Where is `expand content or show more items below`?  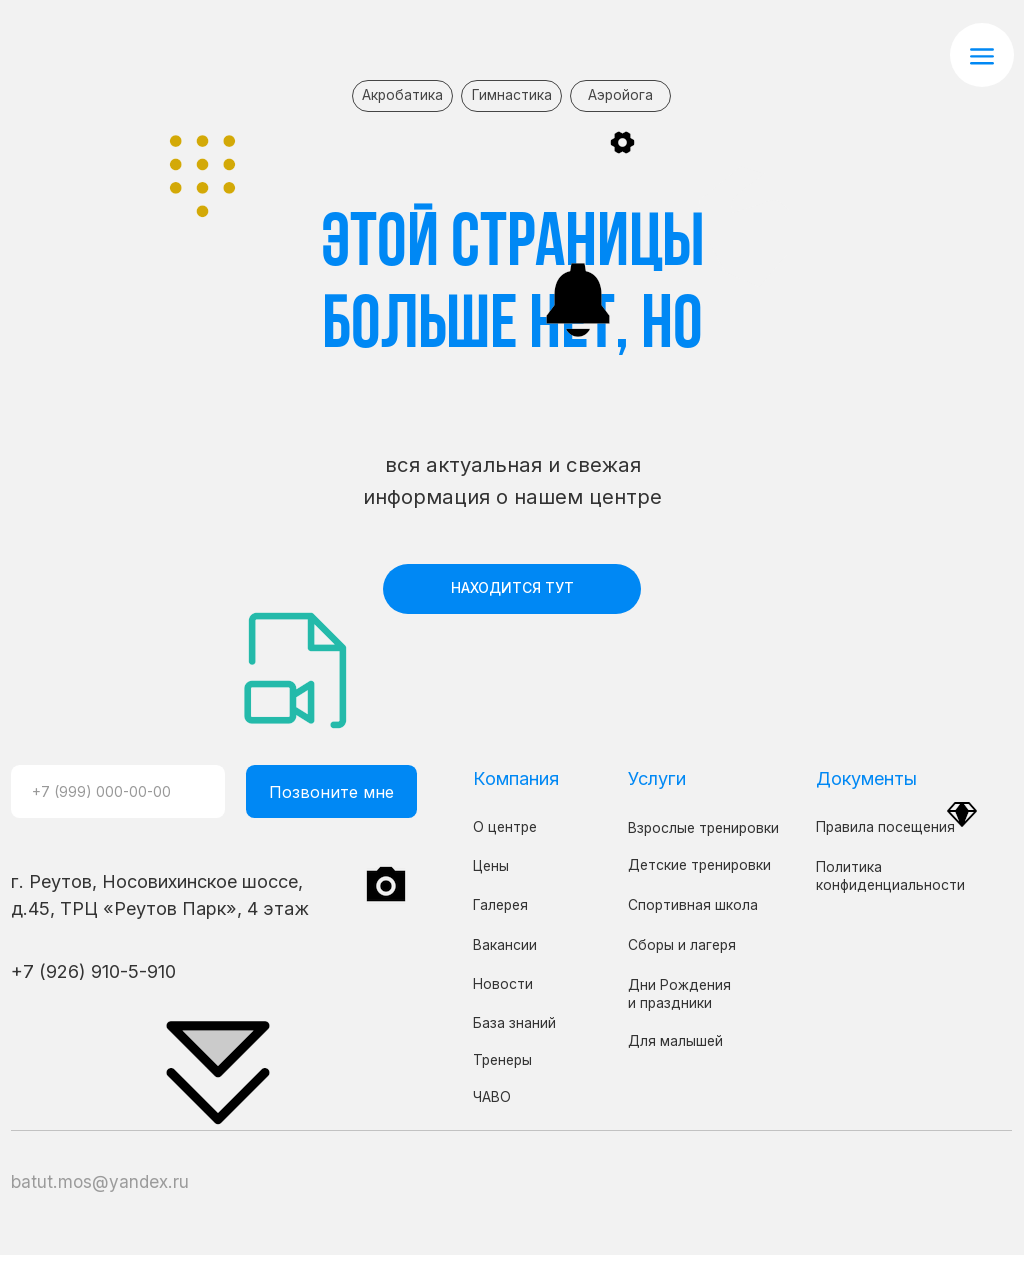
expand content or show more items below is located at coordinates (218, 1068).